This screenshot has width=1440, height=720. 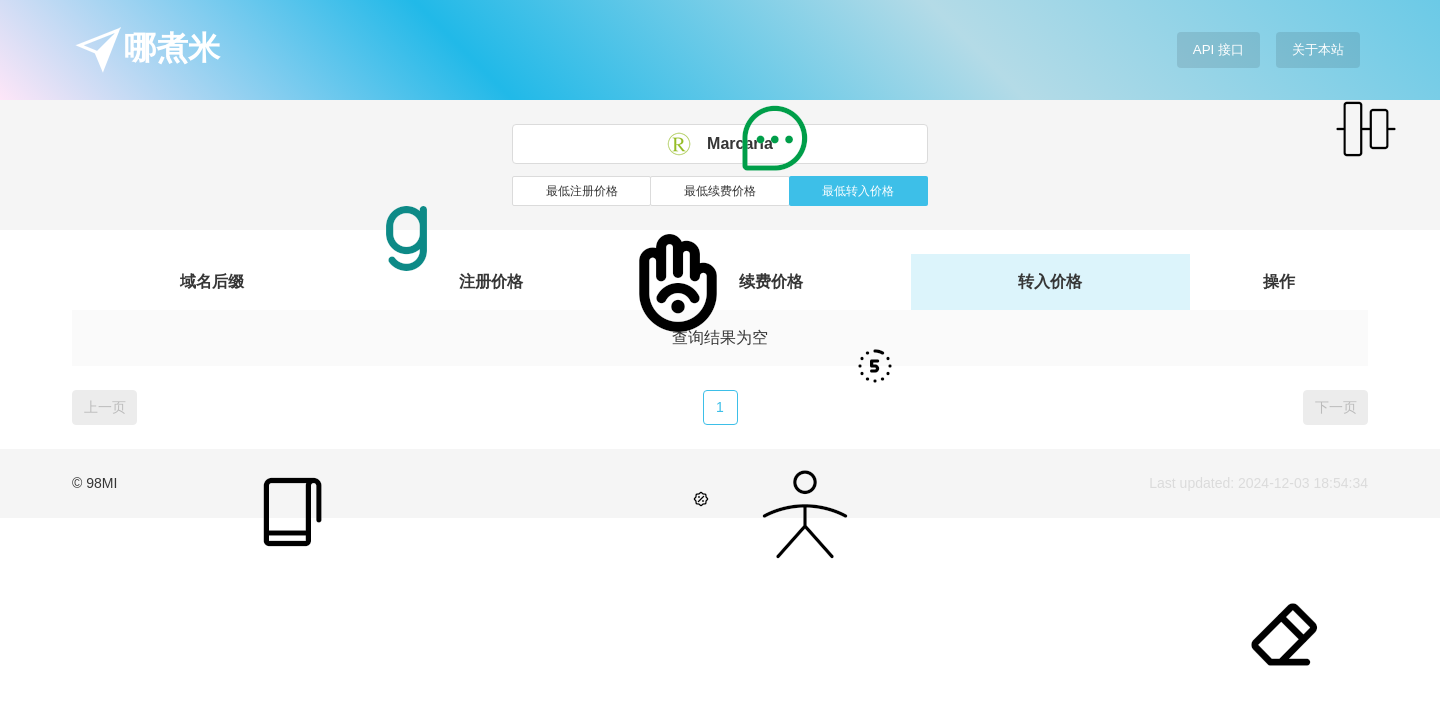 What do you see at coordinates (773, 139) in the screenshot?
I see `open chat or messaging` at bounding box center [773, 139].